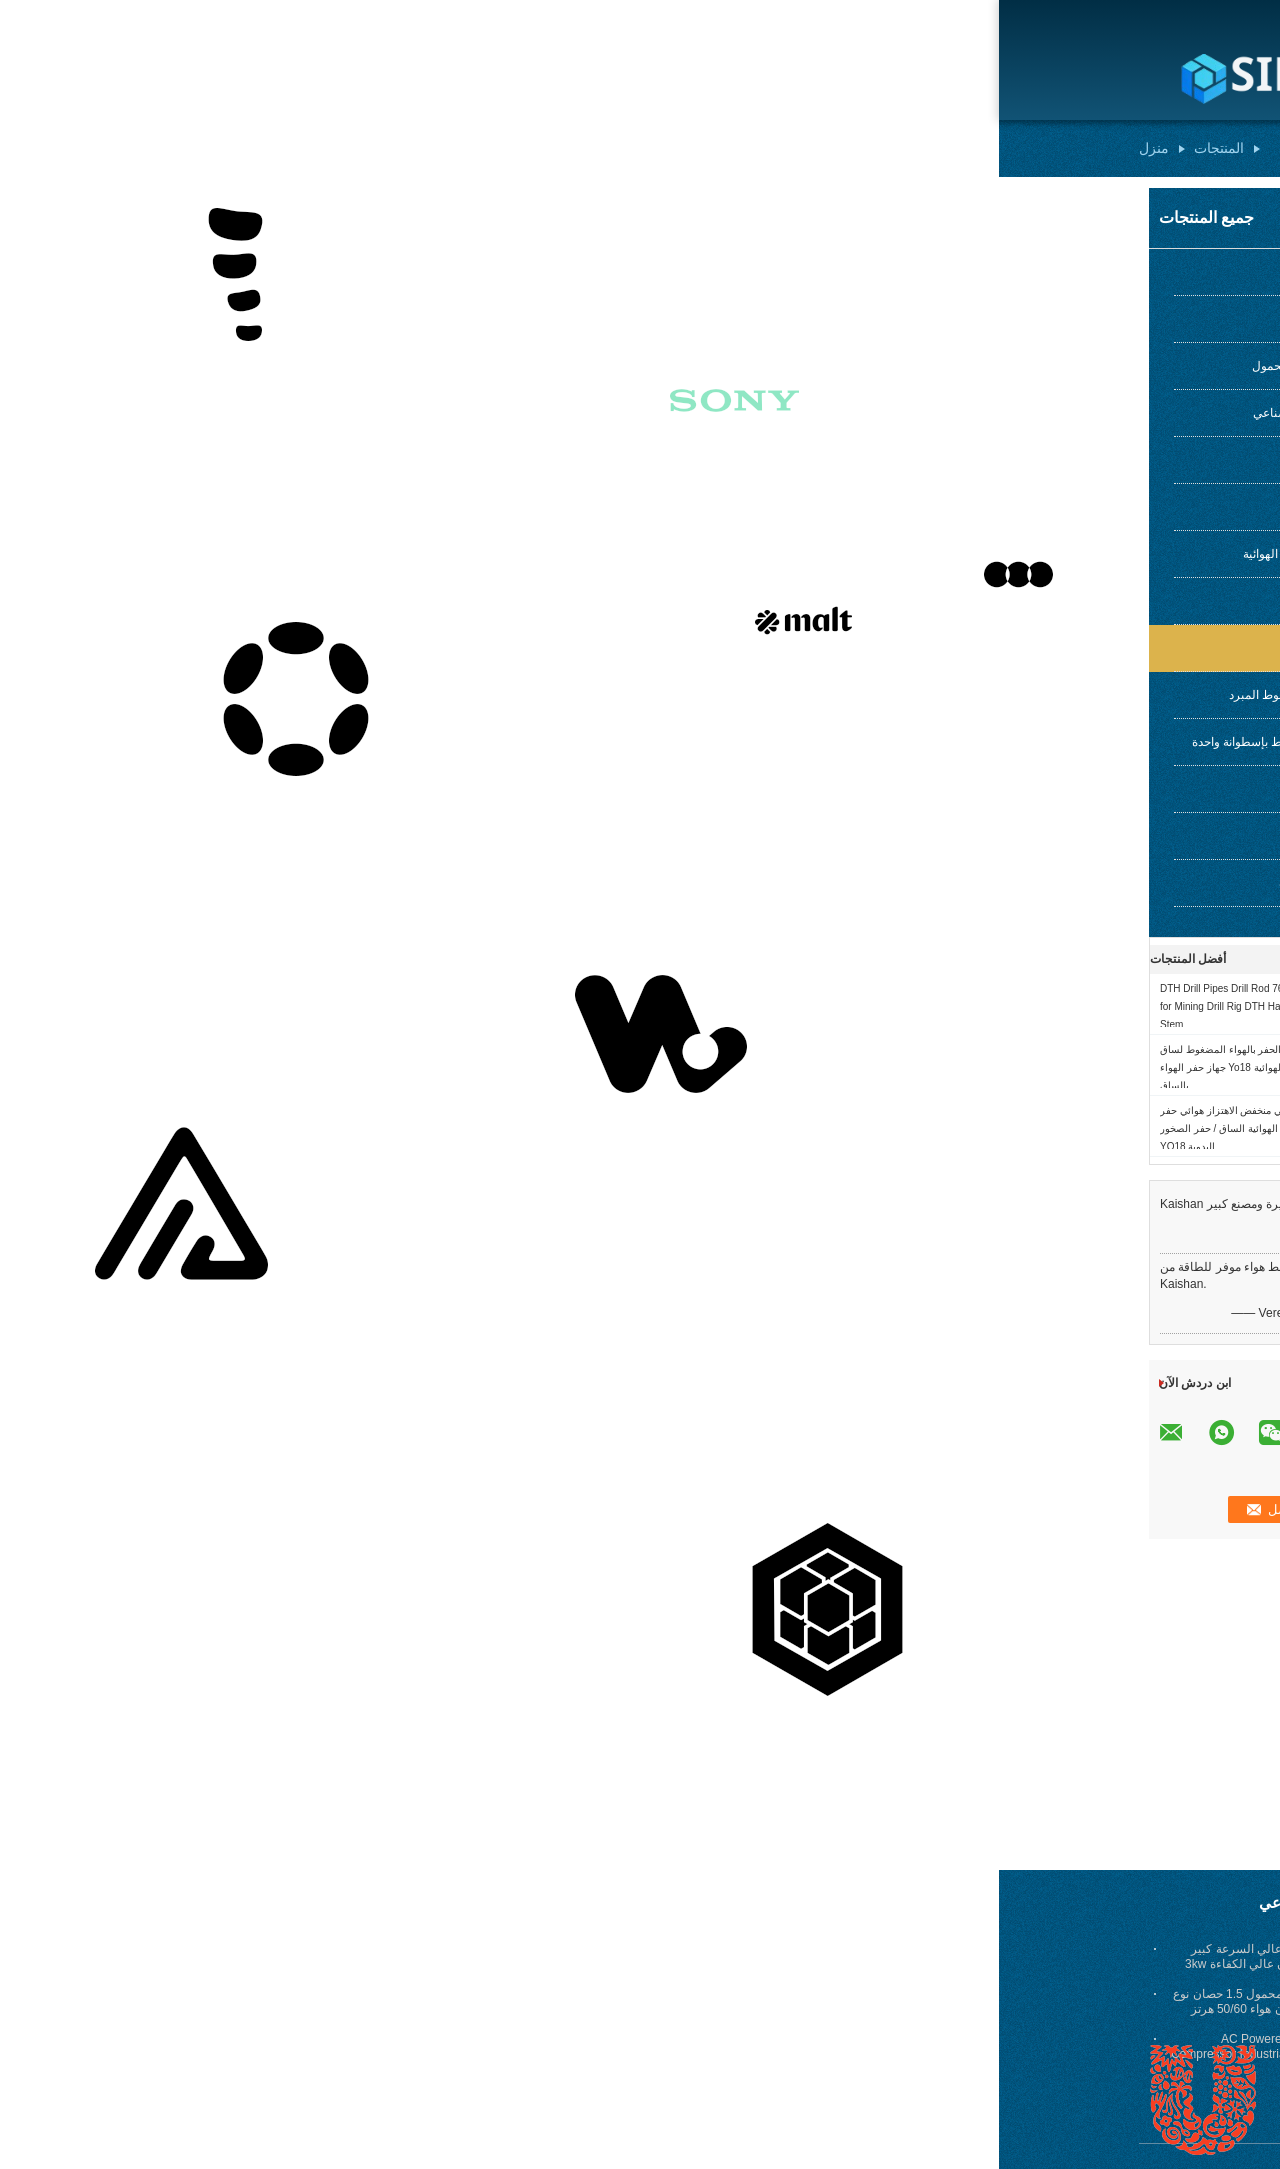  I want to click on spine game engine logo, so click(235, 274).